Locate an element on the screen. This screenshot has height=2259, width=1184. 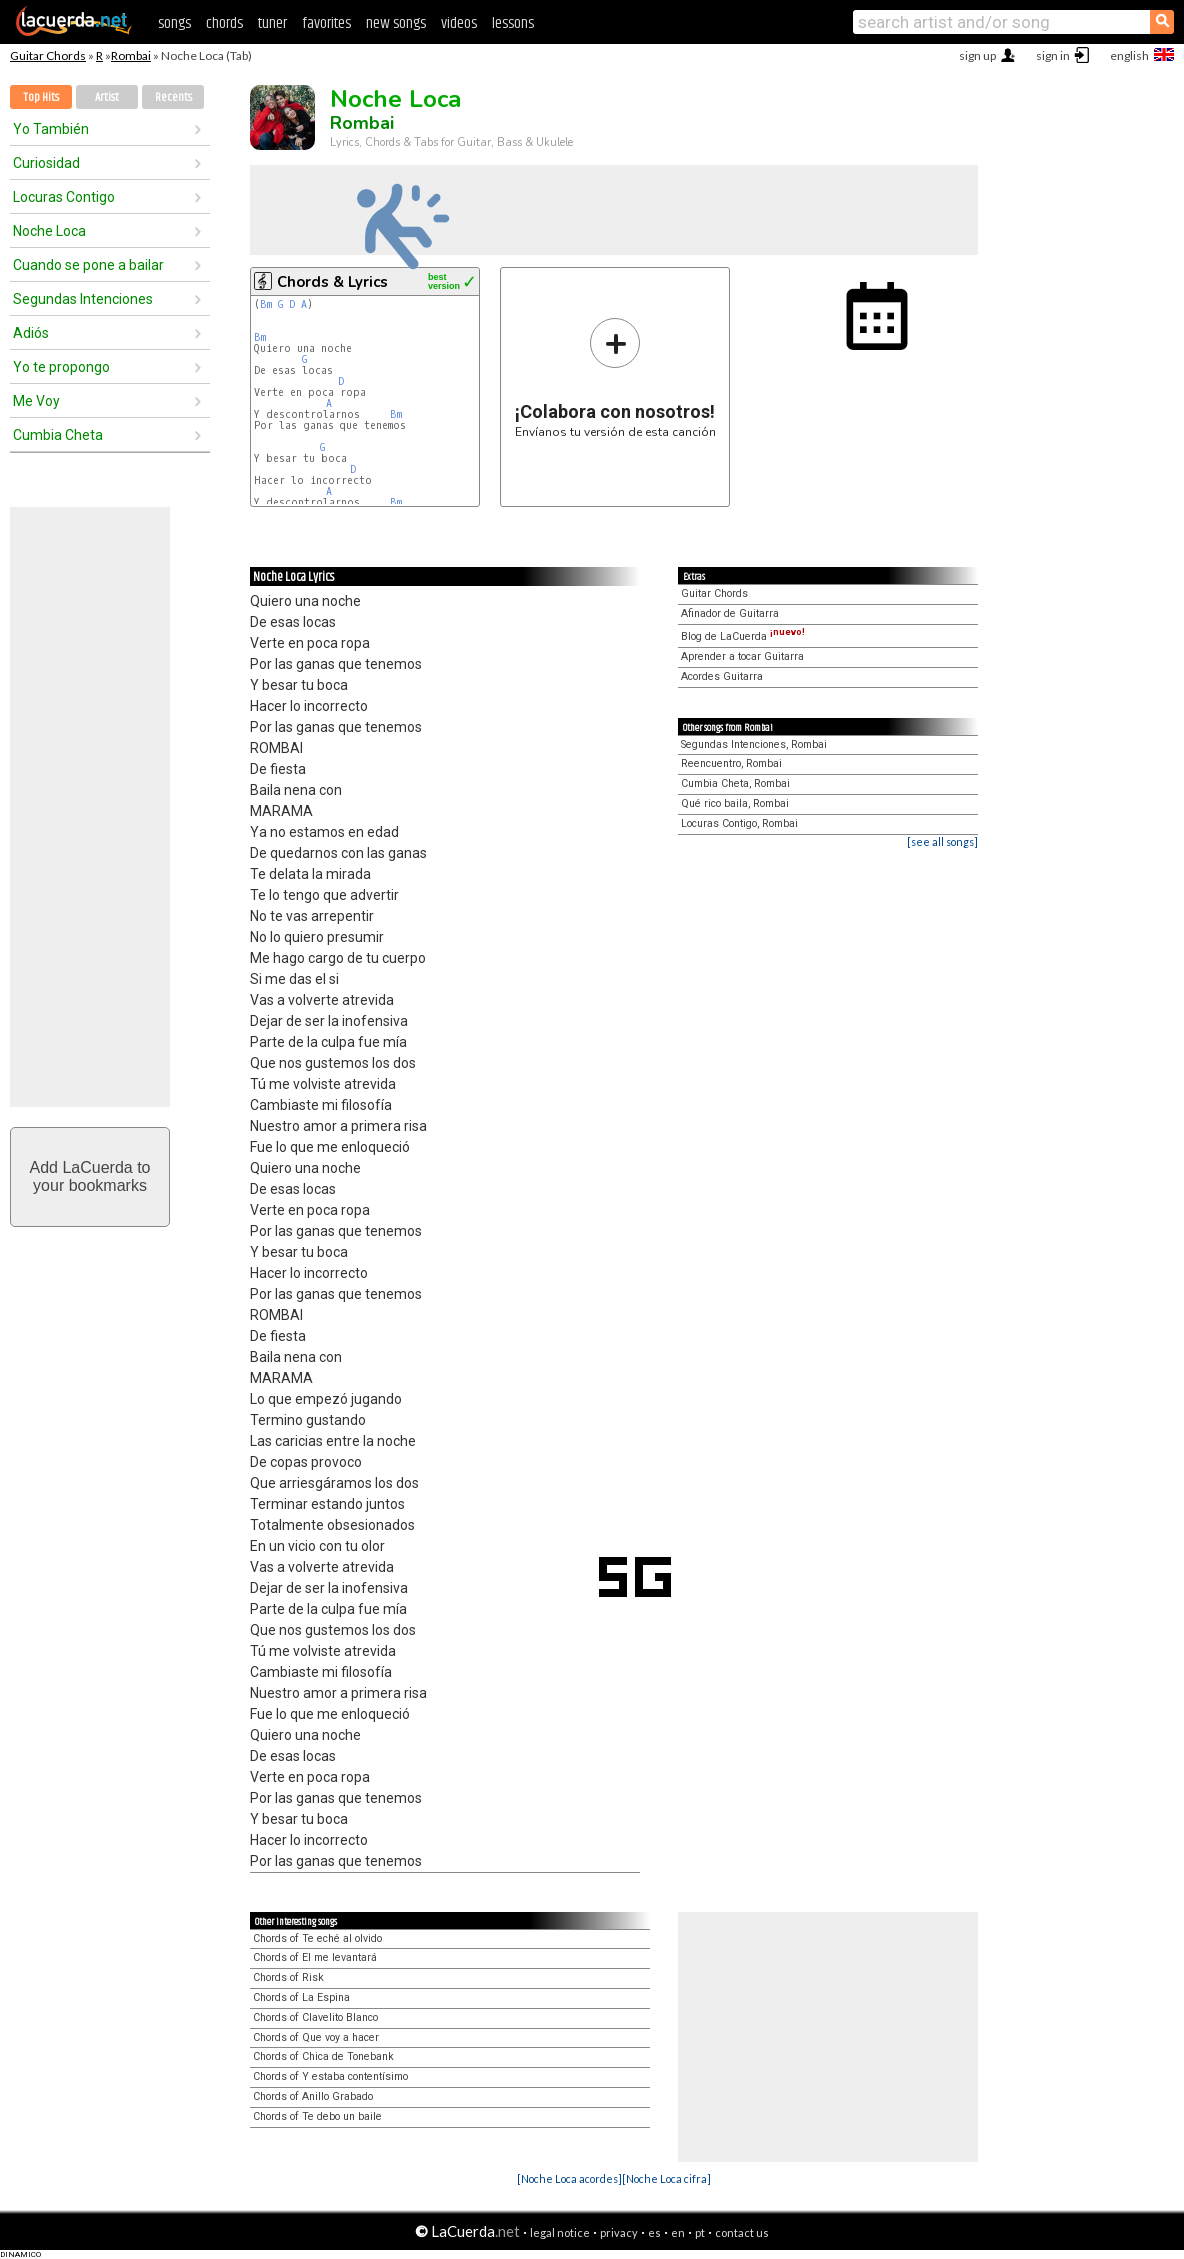
indicates 5G network connectivity status is located at coordinates (635, 1577).